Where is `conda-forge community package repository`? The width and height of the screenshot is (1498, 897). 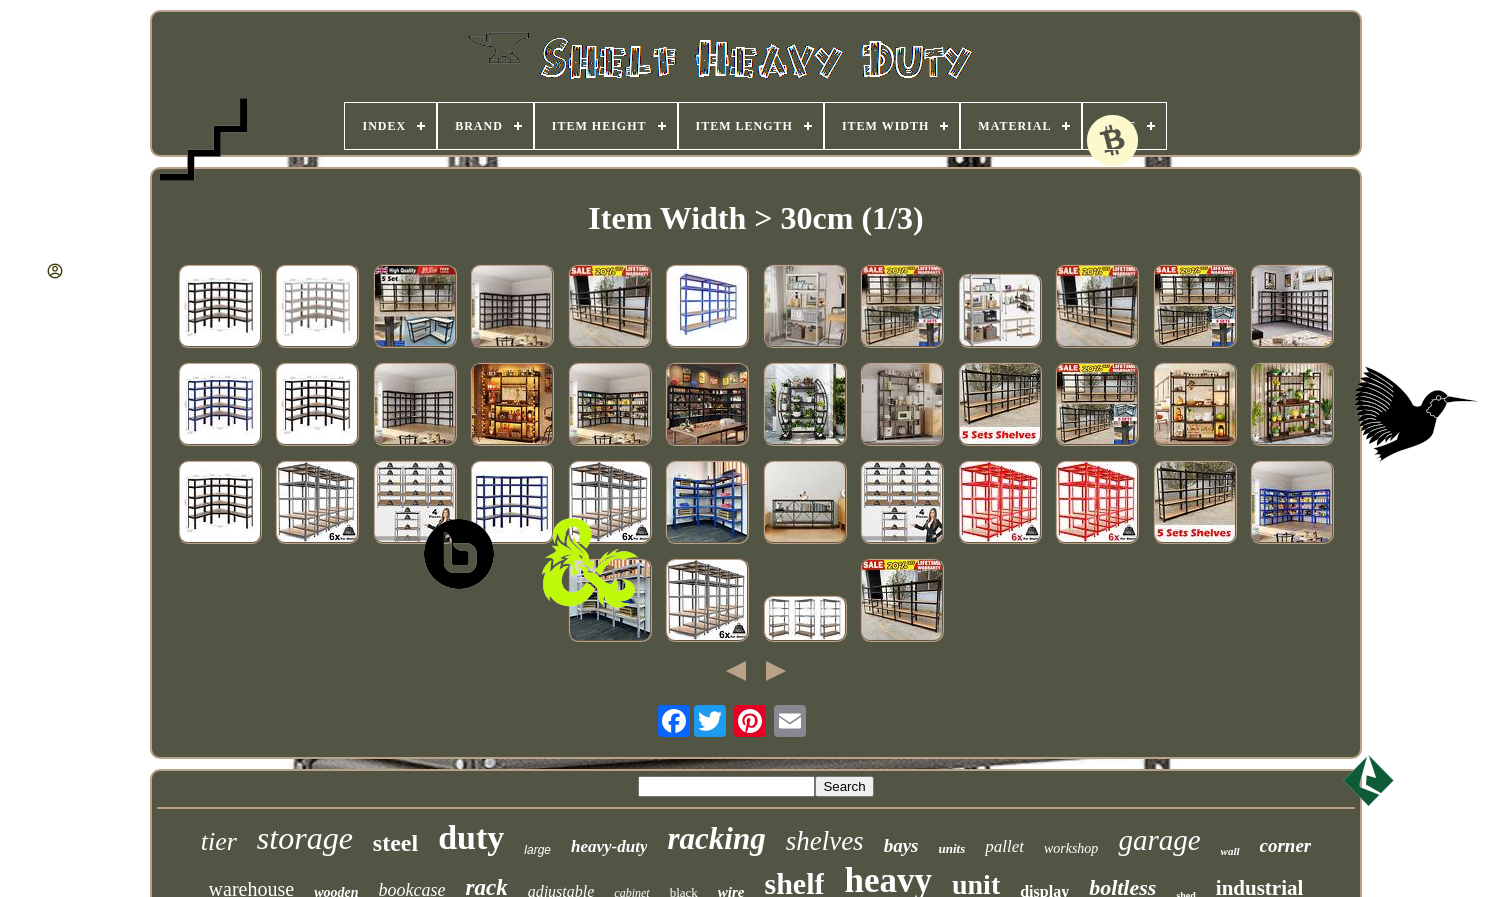
conda-forge community package repository is located at coordinates (499, 48).